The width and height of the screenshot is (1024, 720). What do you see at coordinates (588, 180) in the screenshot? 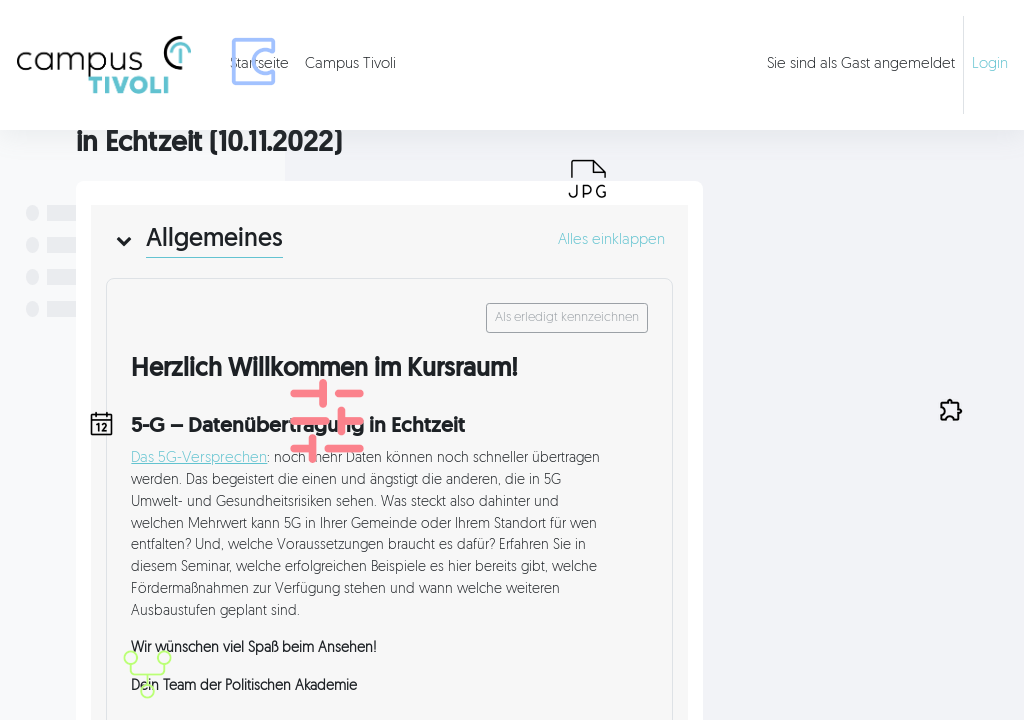
I see `view or open a JPG image file` at bounding box center [588, 180].